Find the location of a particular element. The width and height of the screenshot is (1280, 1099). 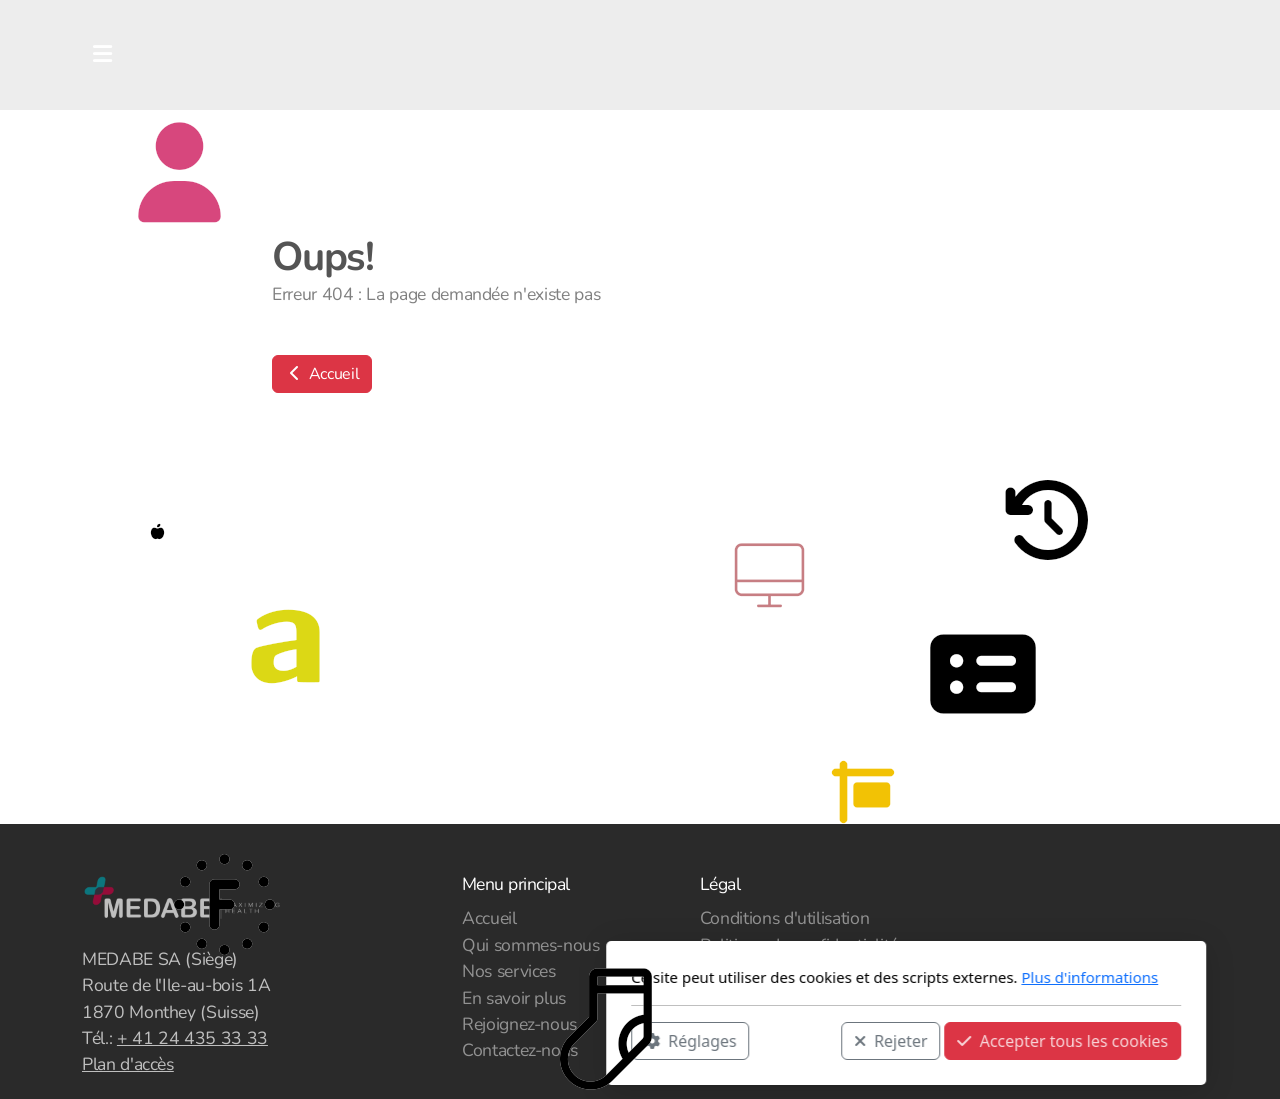

indicates a draft or pending Facebook connection is located at coordinates (224, 904).